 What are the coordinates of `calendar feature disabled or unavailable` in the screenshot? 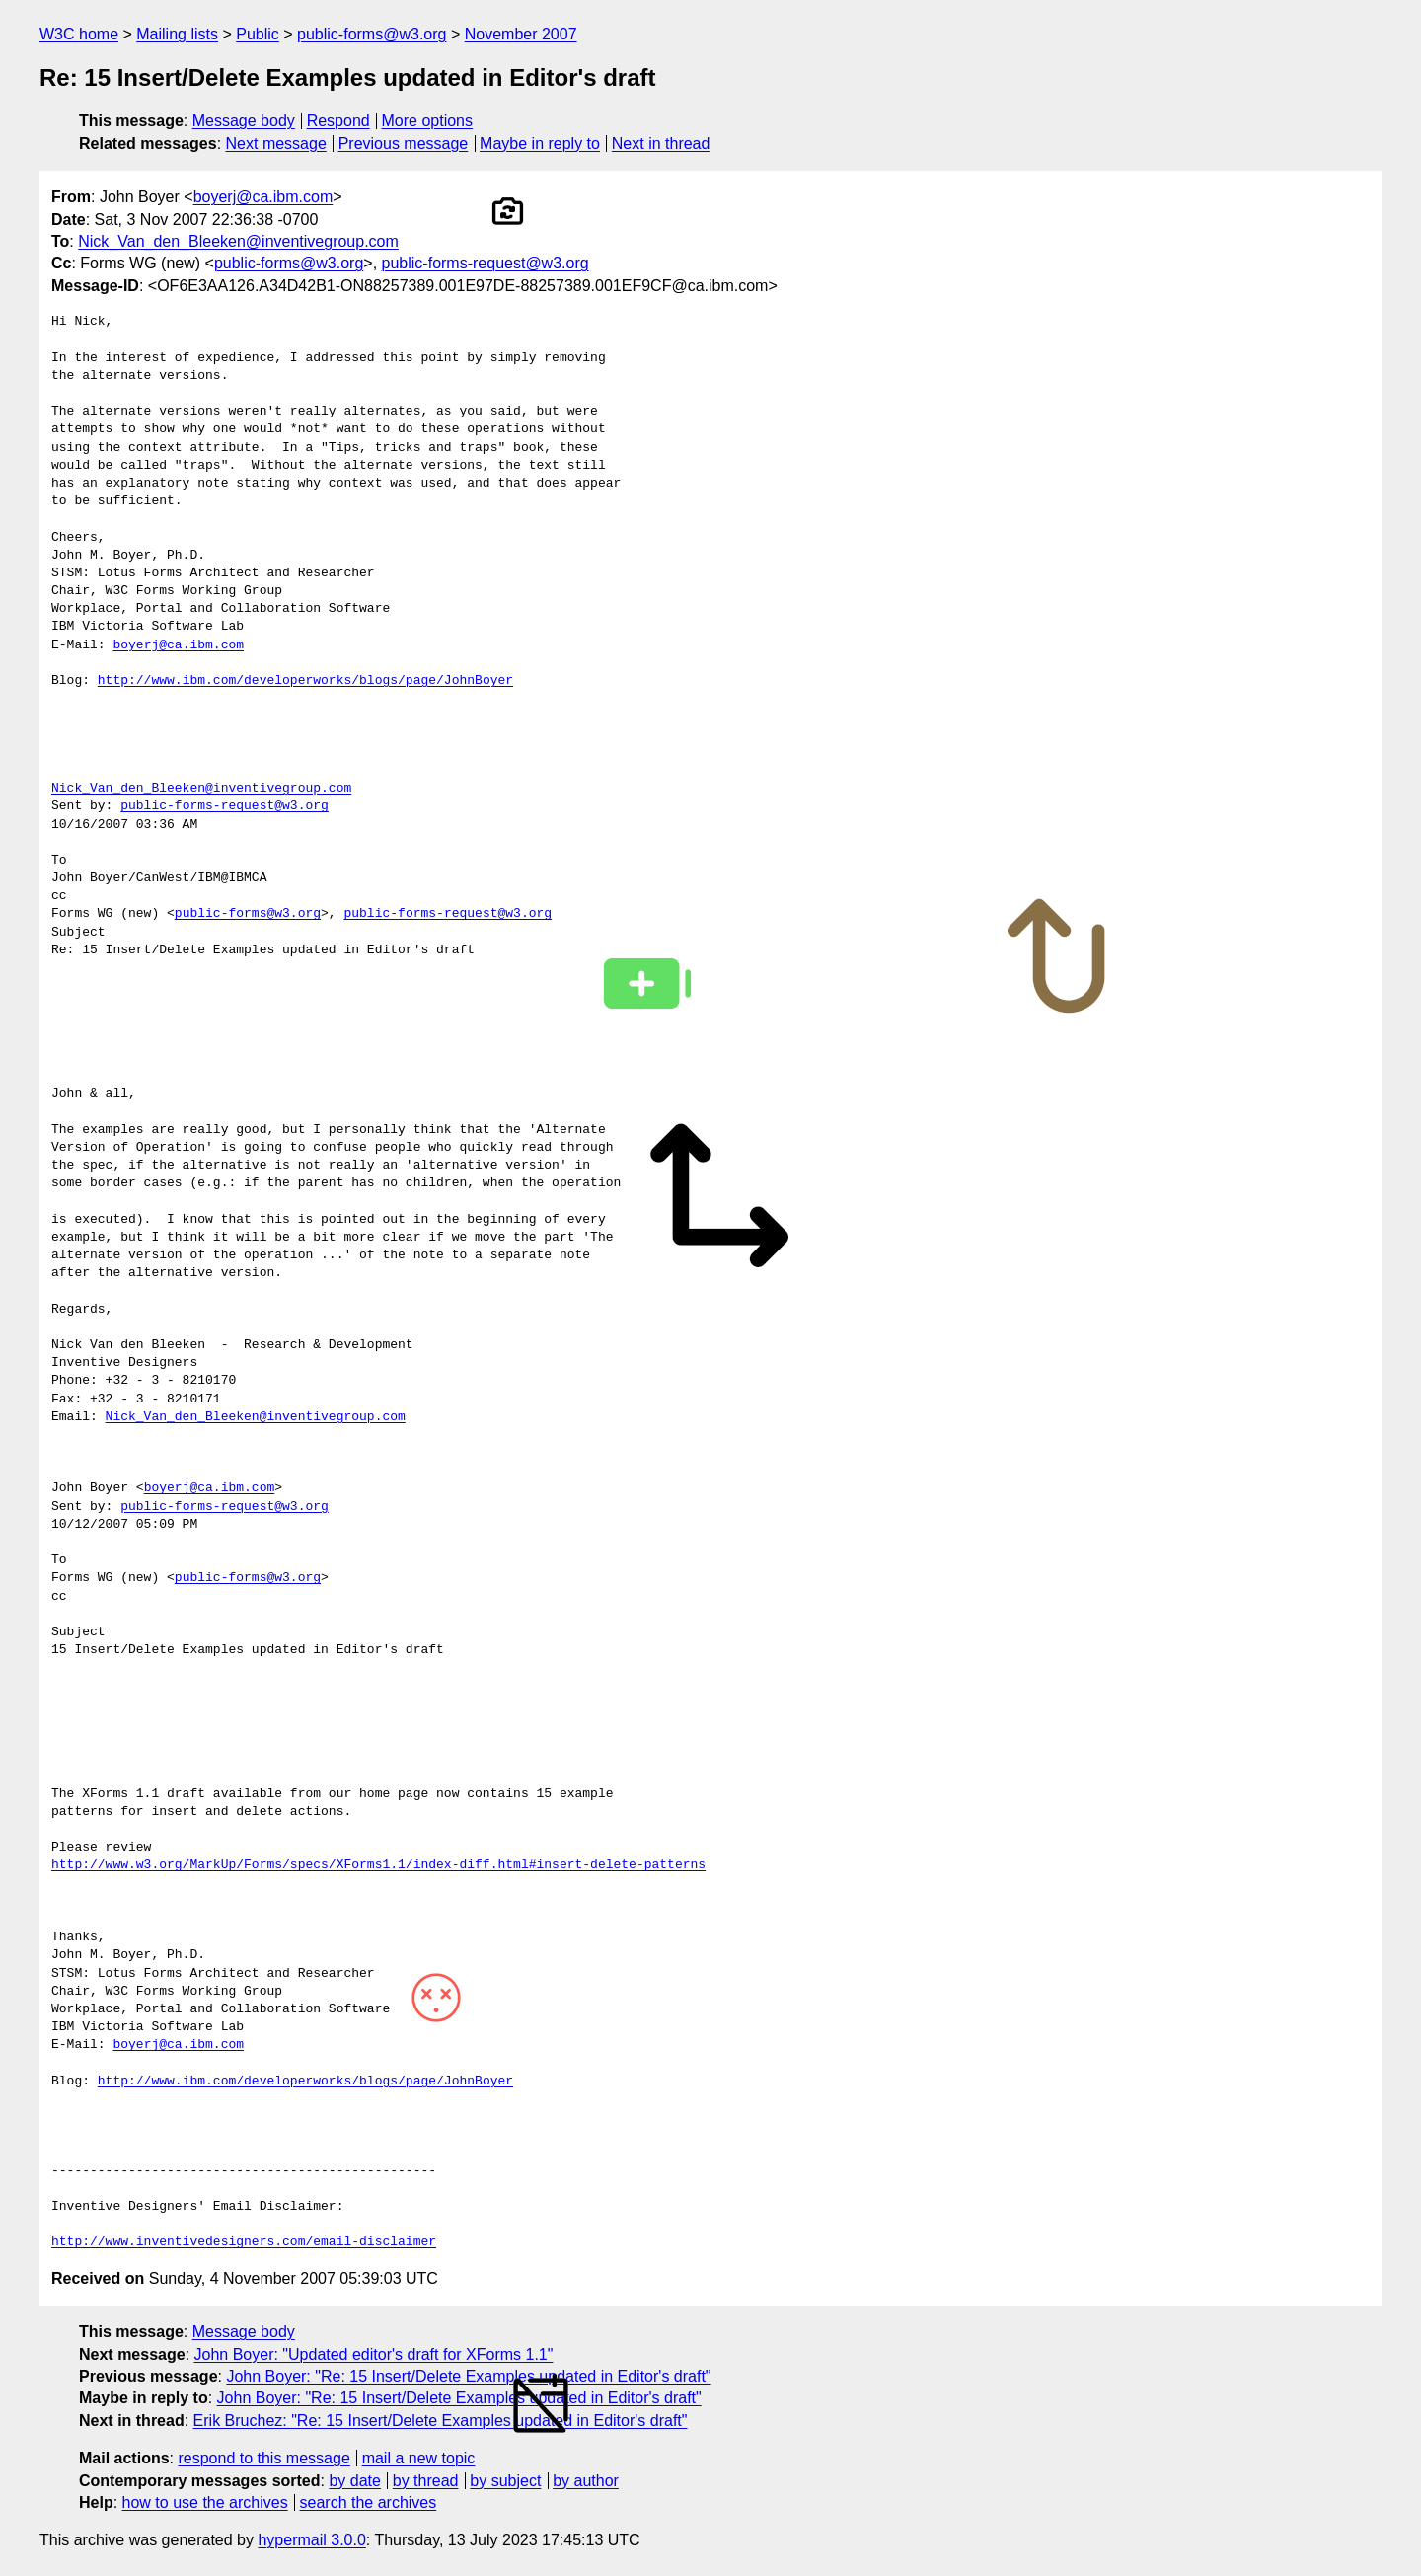 It's located at (541, 2405).